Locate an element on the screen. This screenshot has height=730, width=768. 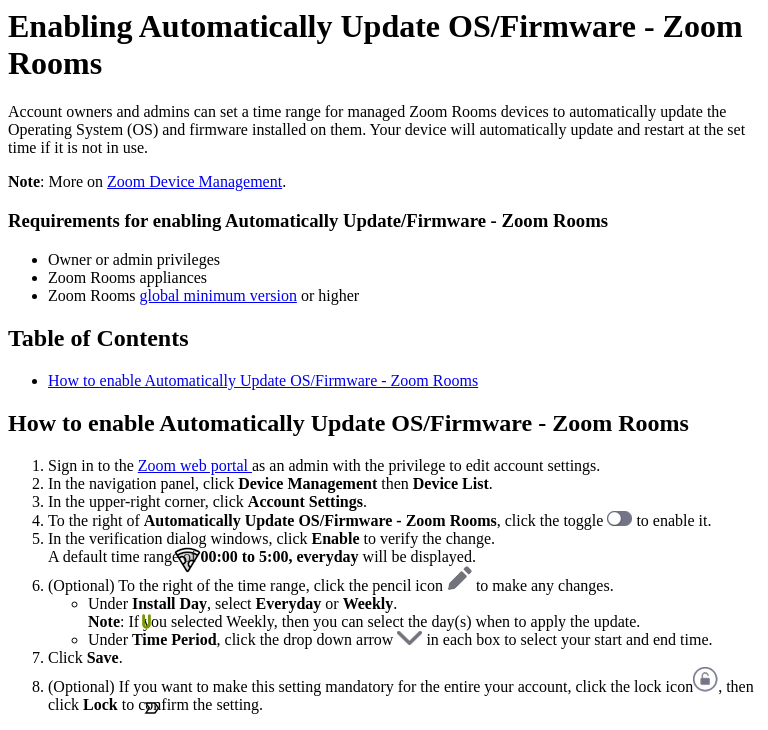
indicates an item starting with the letter u is located at coordinates (146, 621).